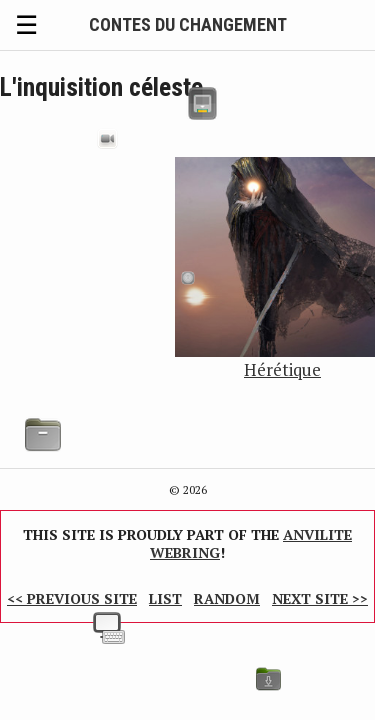 The width and height of the screenshot is (375, 720). I want to click on open Find My app to locate devices or people, so click(188, 278).